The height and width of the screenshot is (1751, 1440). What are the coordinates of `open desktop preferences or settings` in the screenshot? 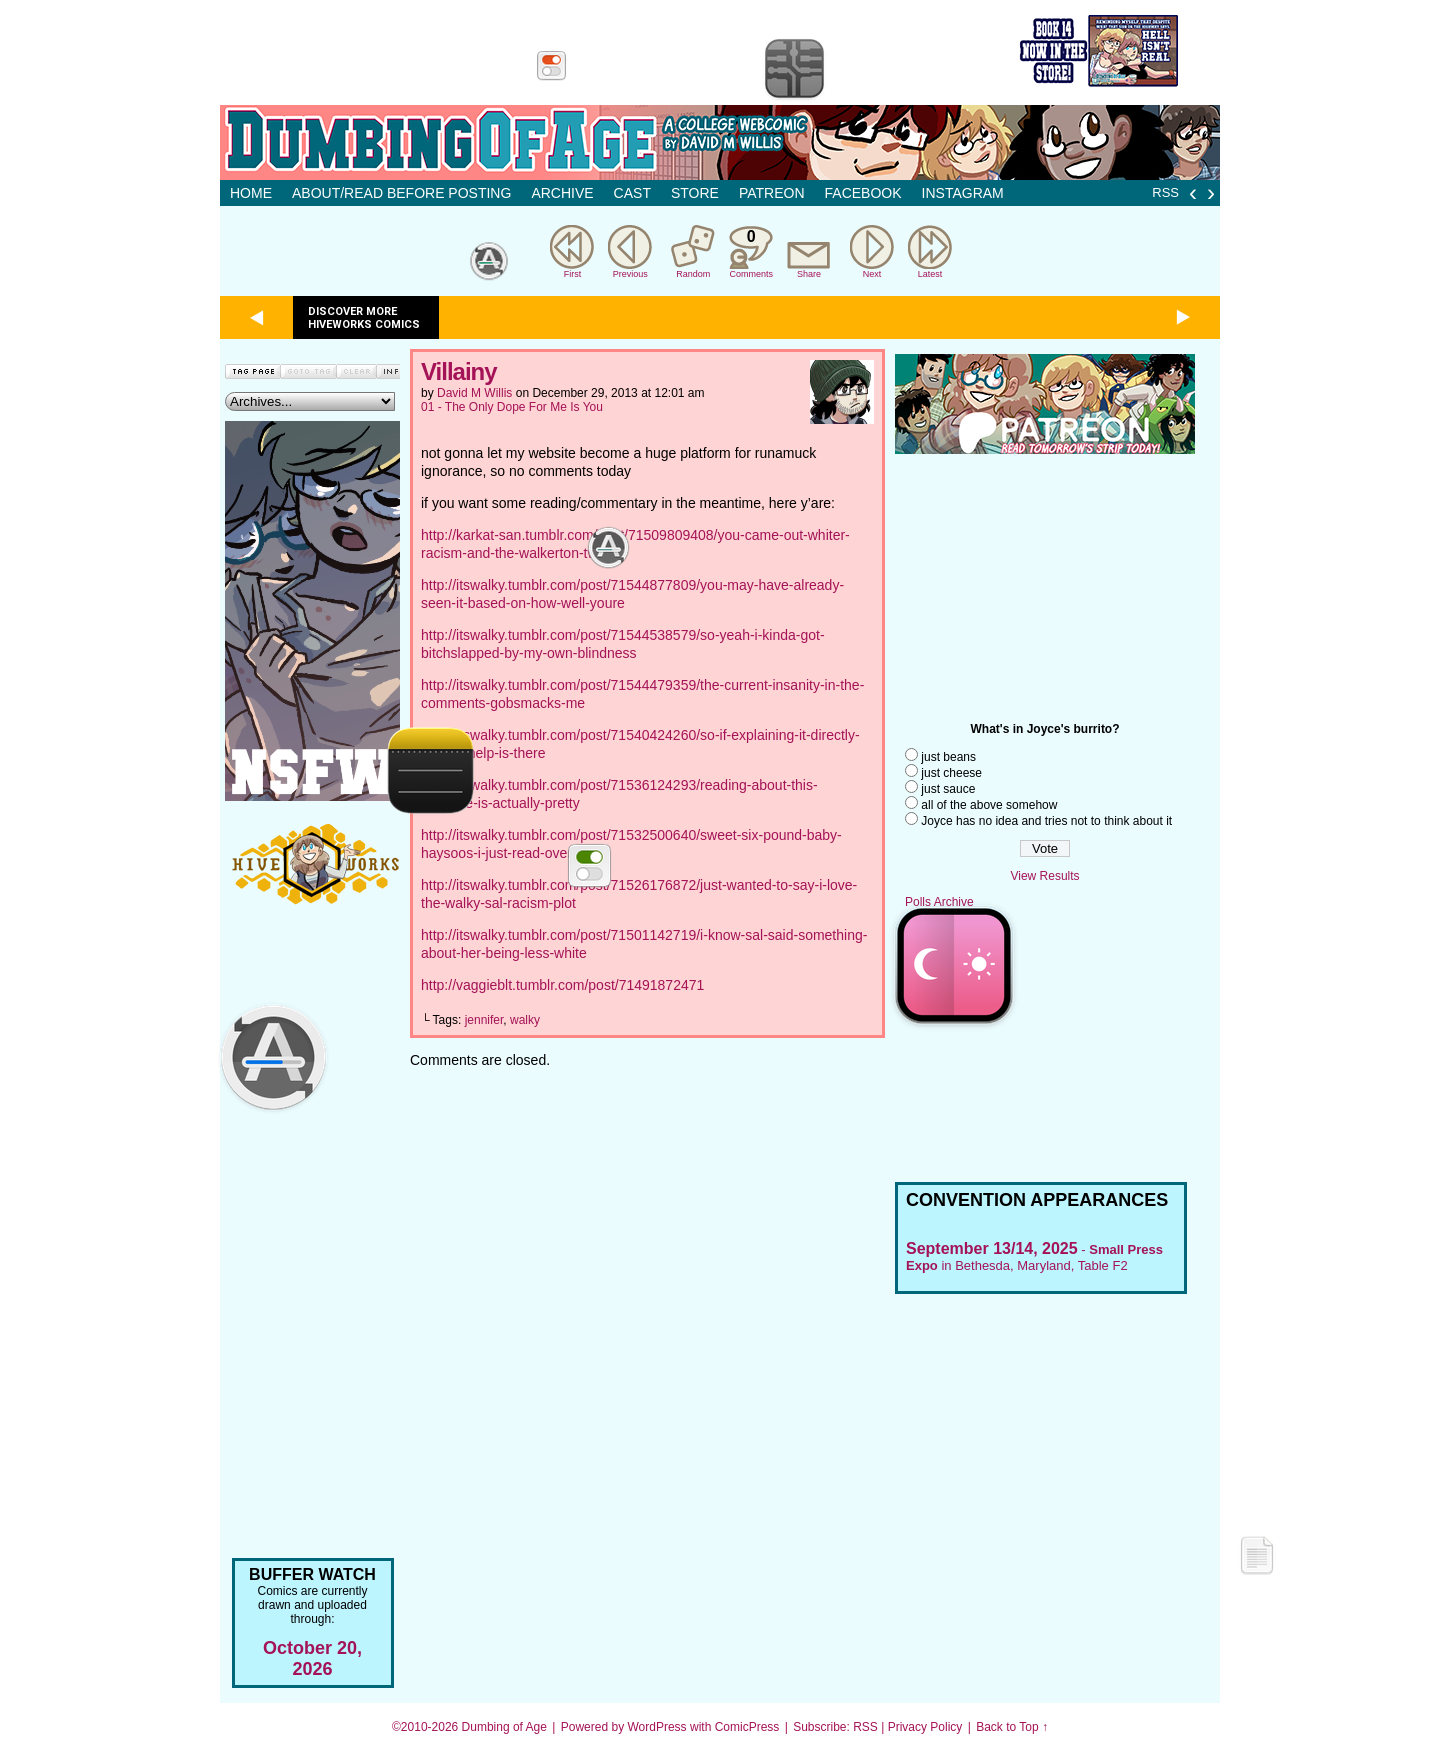 It's located at (589, 865).